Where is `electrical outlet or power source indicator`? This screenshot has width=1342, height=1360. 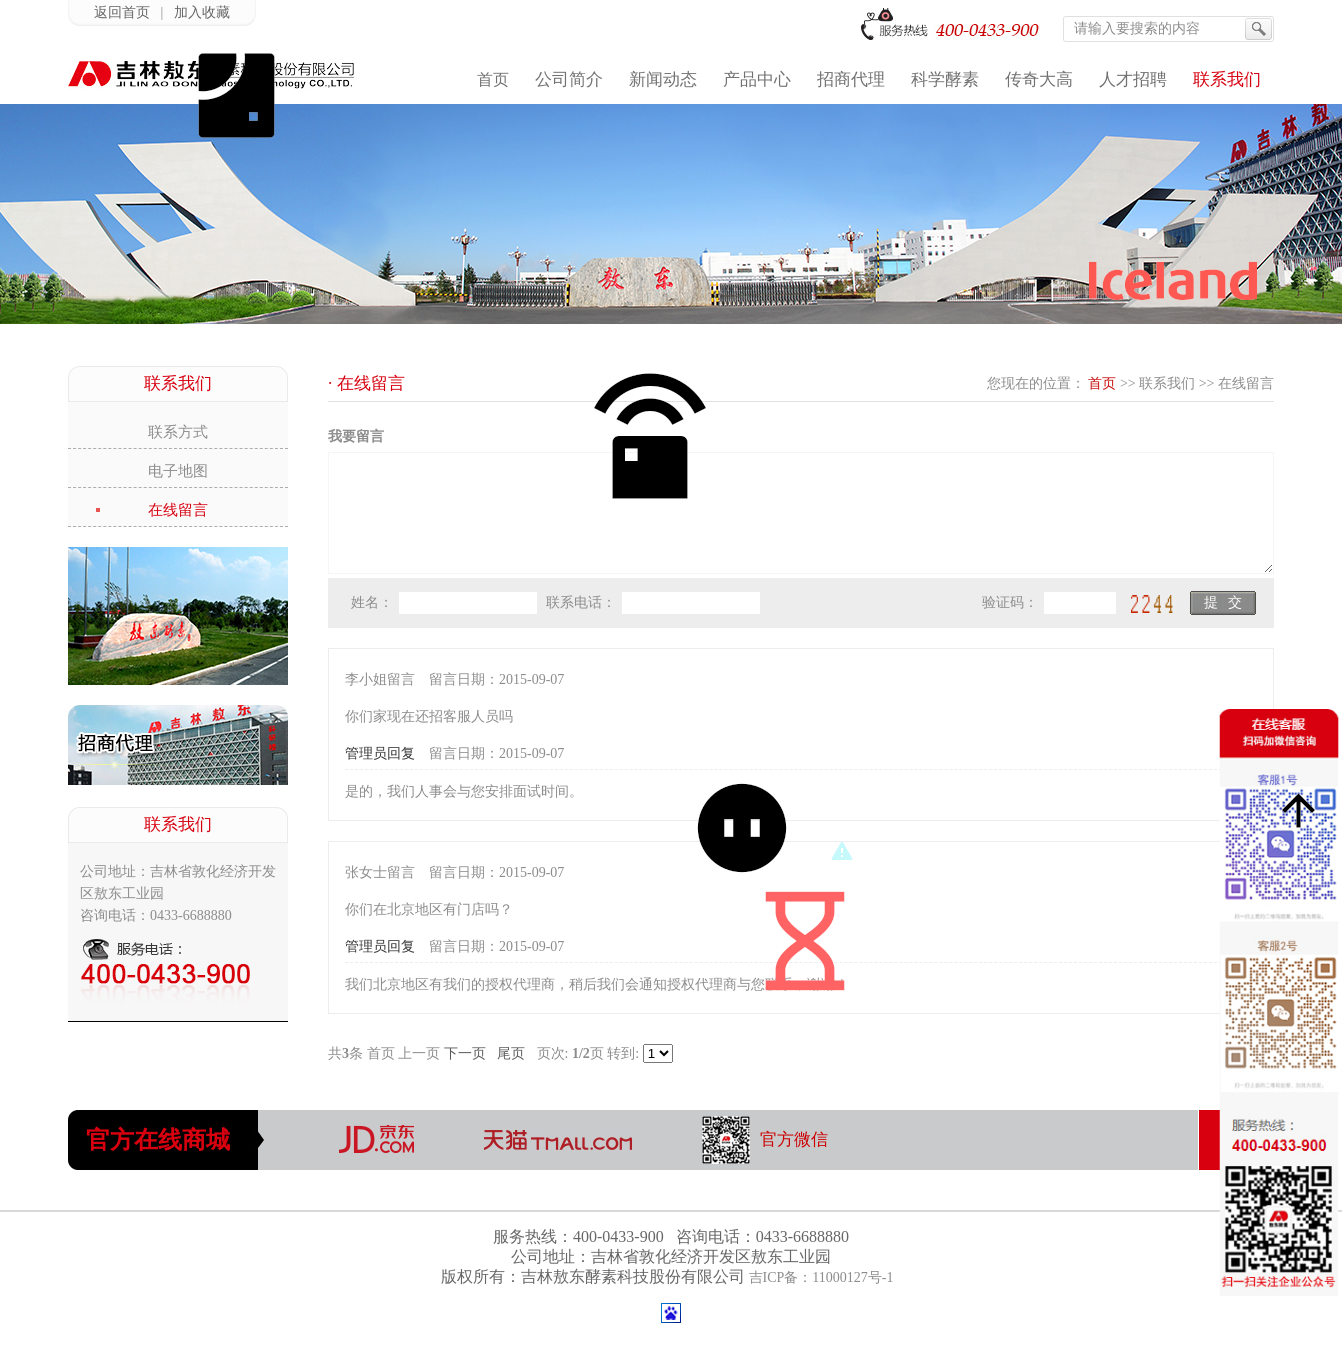 electrical outlet or power source indicator is located at coordinates (742, 828).